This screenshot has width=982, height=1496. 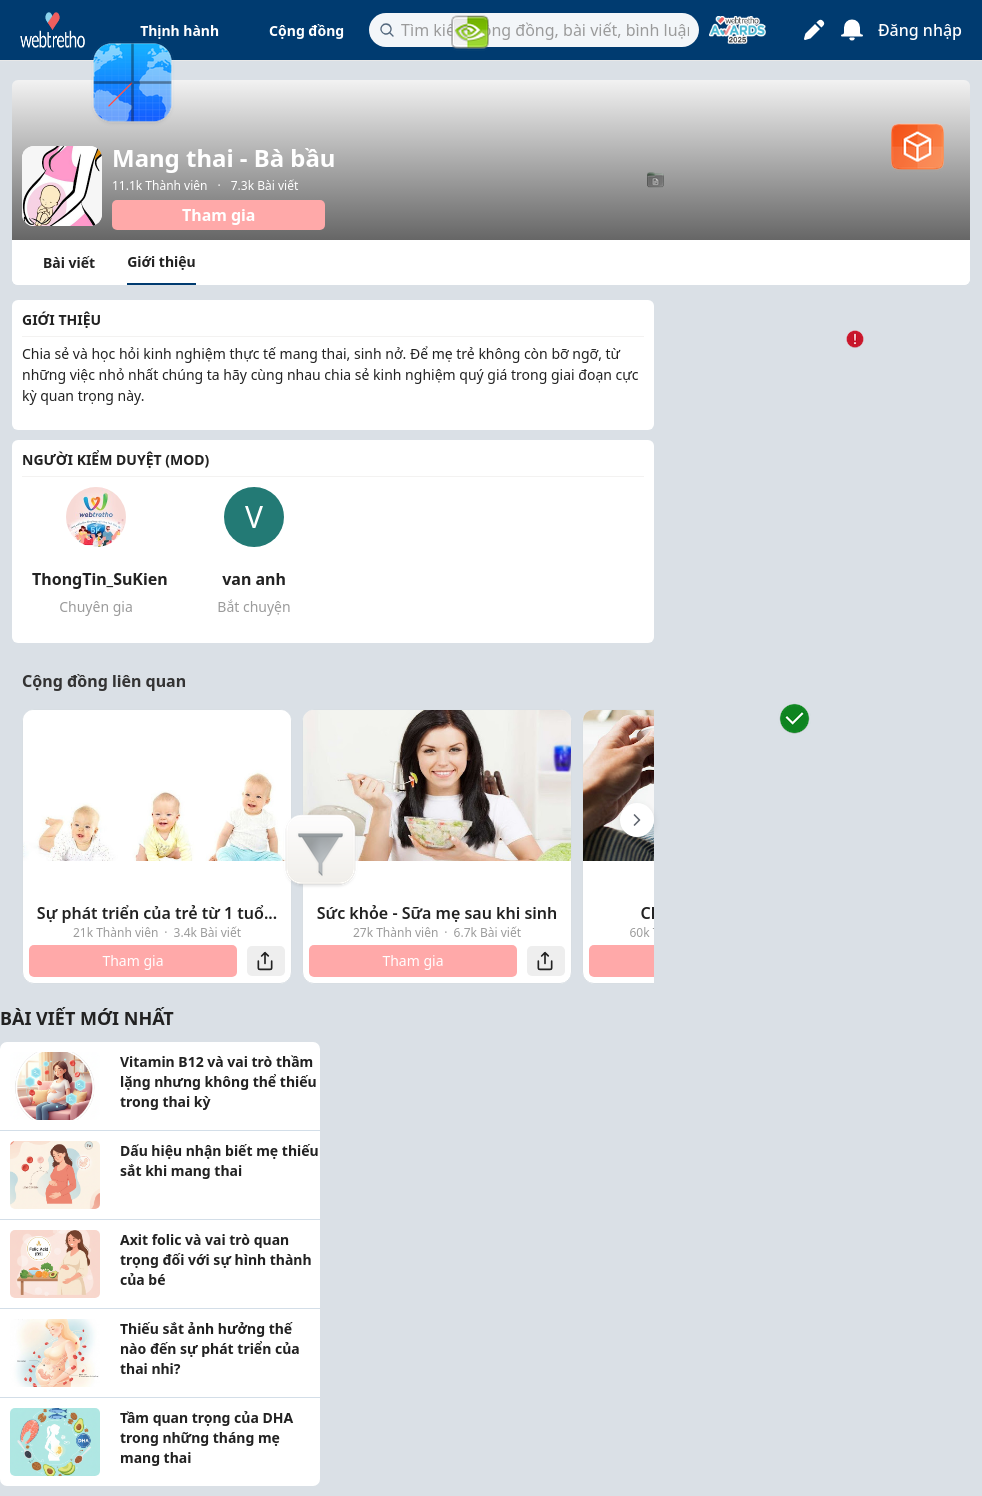 What do you see at coordinates (132, 82) in the screenshot?
I see `open nmap network scanning application` at bounding box center [132, 82].